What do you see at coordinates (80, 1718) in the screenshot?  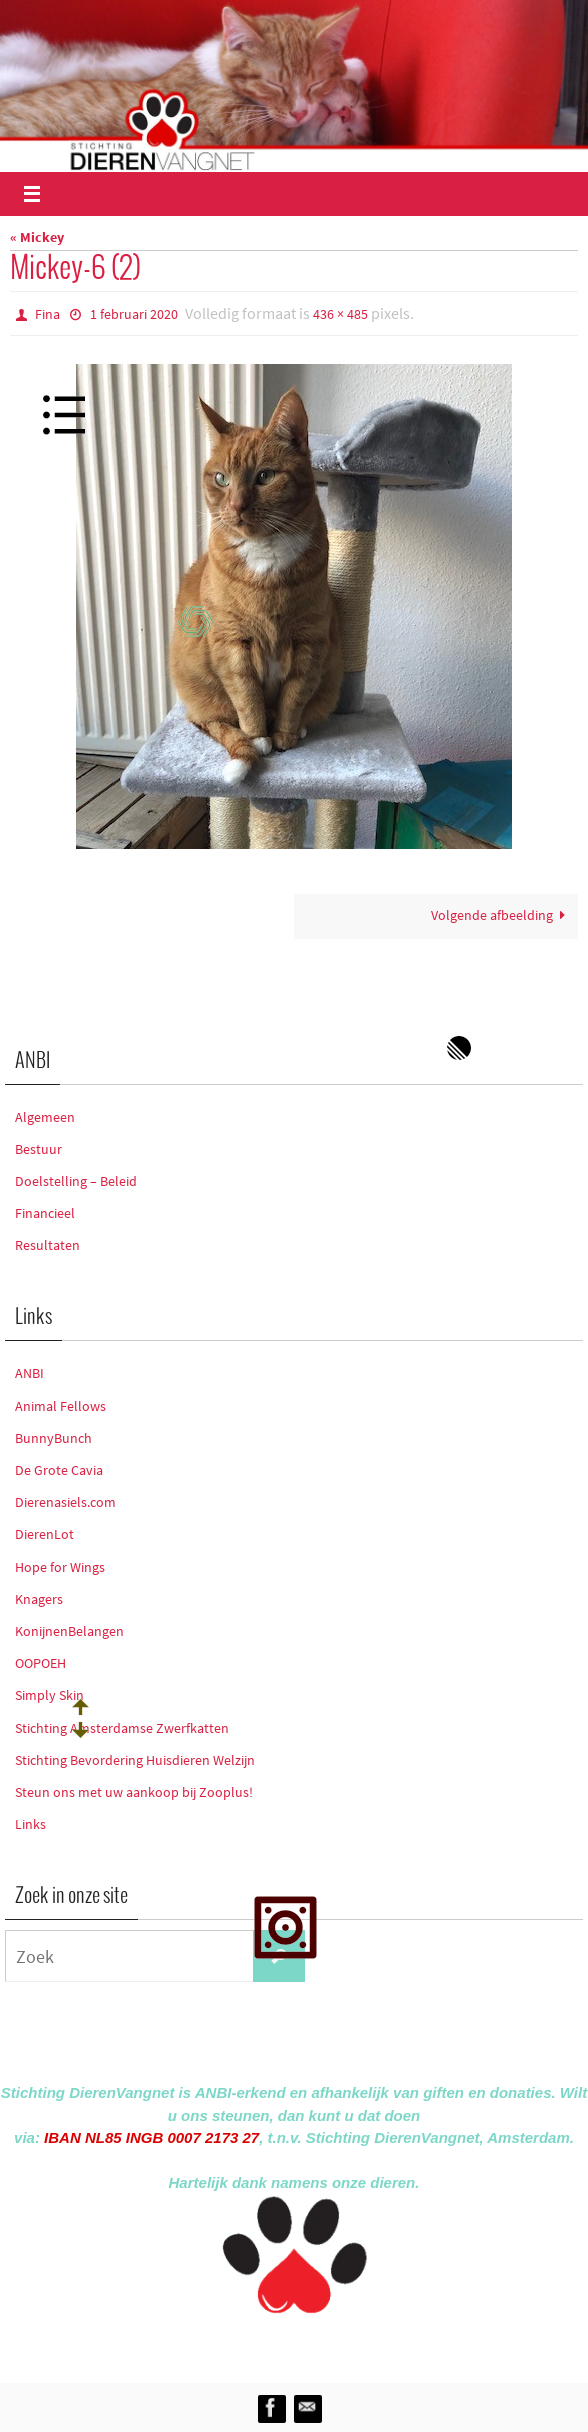 I see `expand content vertically` at bounding box center [80, 1718].